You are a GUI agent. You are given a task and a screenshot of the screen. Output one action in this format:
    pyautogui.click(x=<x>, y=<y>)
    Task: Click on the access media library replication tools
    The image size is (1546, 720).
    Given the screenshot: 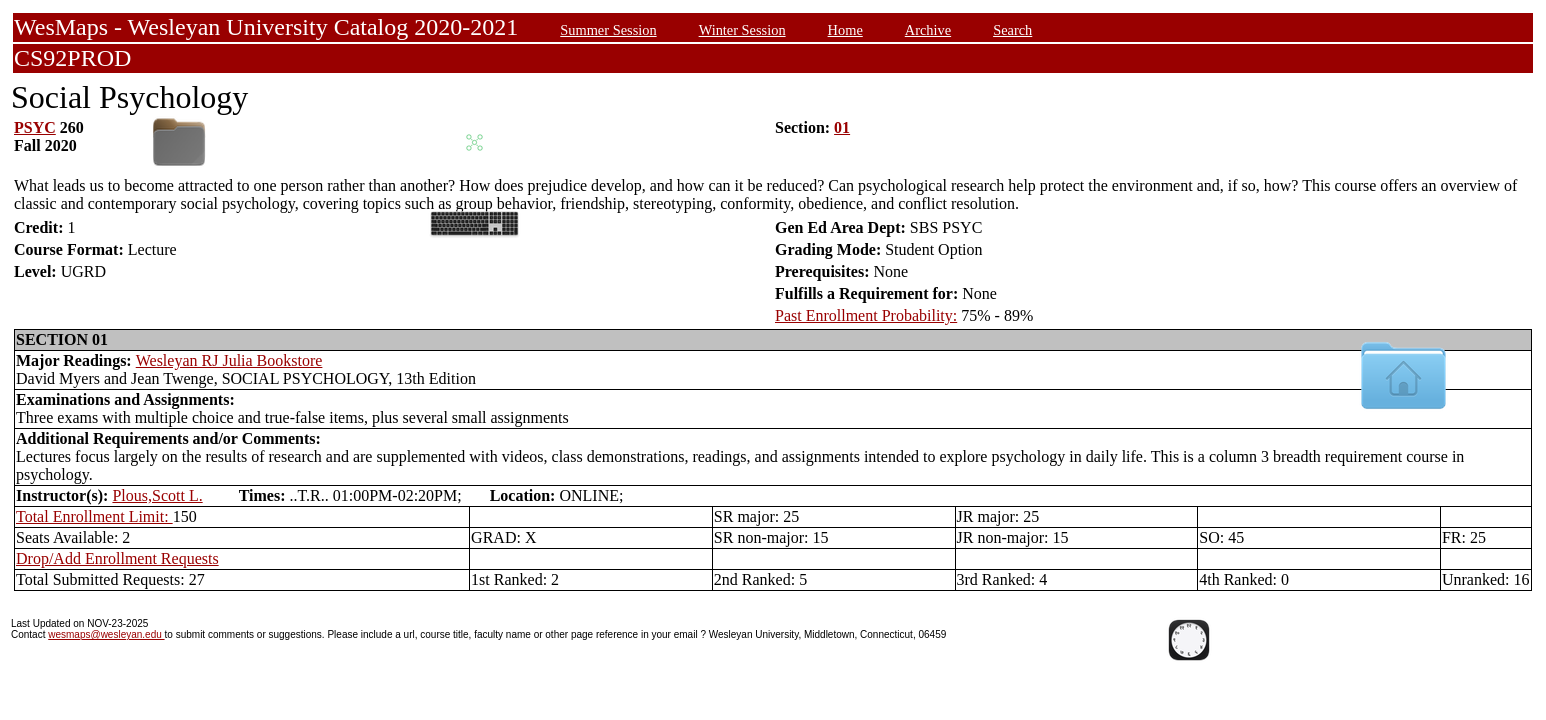 What is the action you would take?
    pyautogui.click(x=474, y=142)
    